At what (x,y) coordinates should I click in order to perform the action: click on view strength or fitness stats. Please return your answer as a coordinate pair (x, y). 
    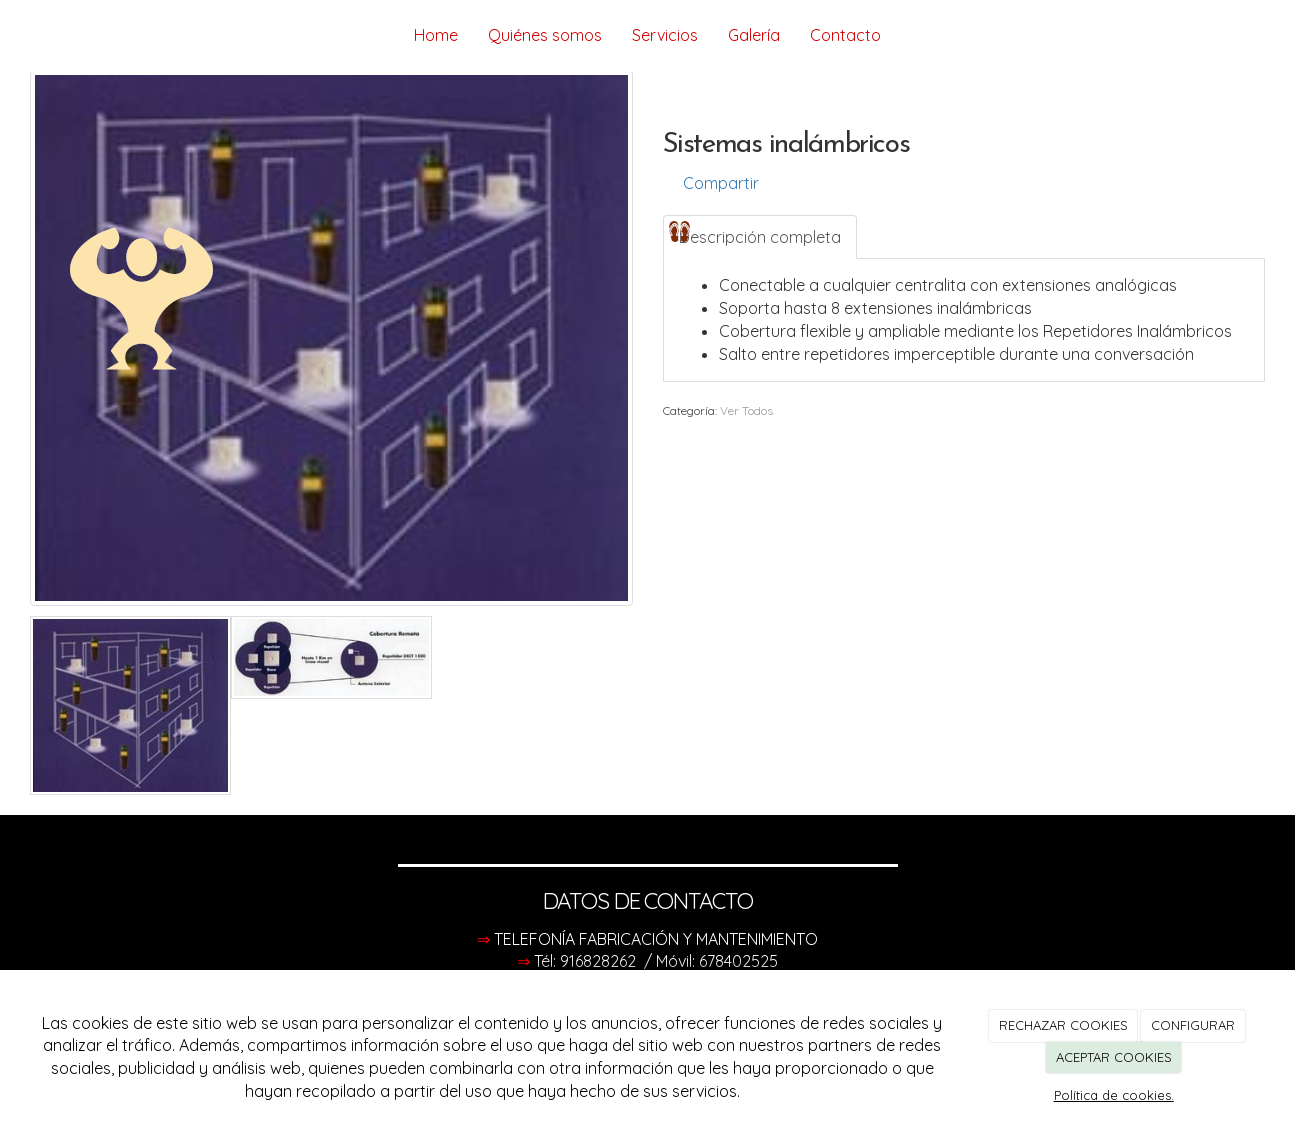
    Looking at the image, I should click on (141, 298).